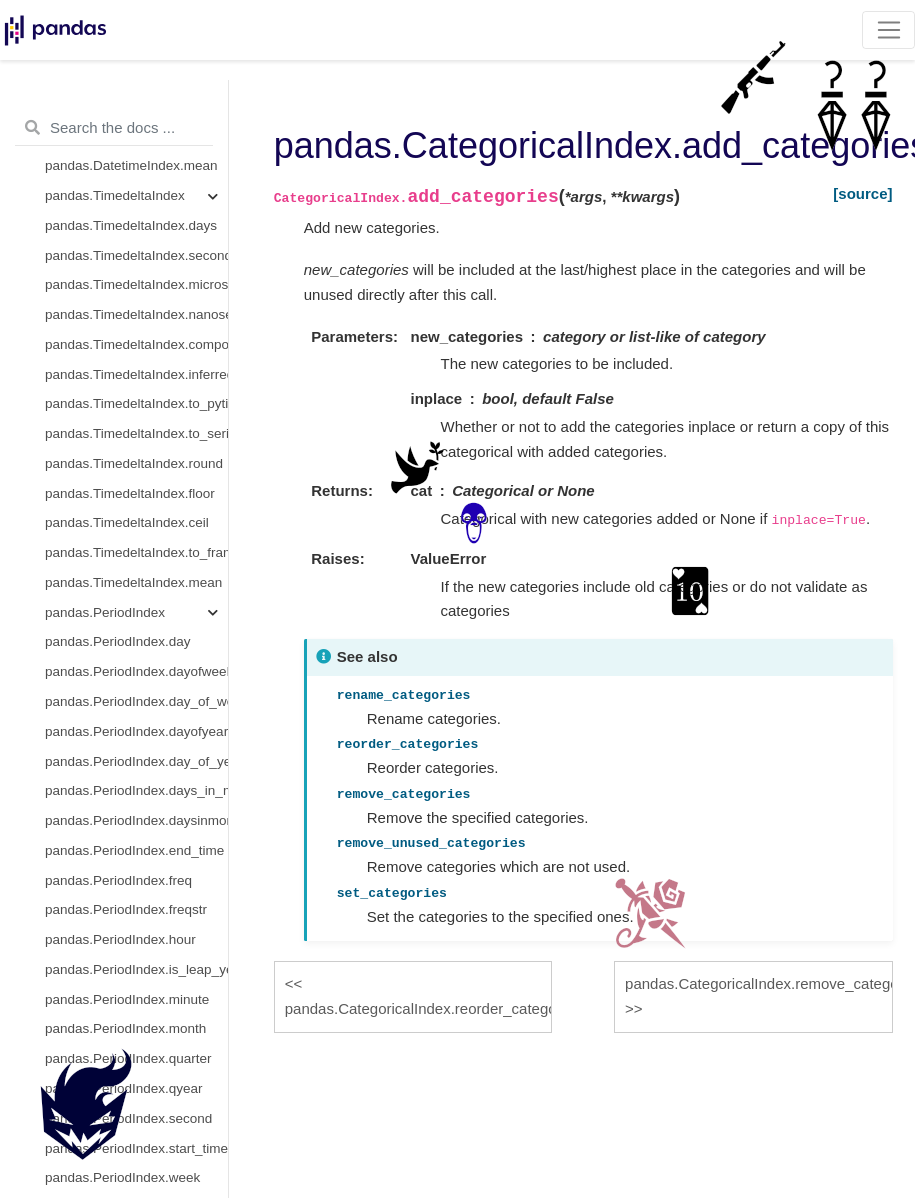 The height and width of the screenshot is (1198, 915). I want to click on weapon or firearm item in game inventory, so click(753, 77).